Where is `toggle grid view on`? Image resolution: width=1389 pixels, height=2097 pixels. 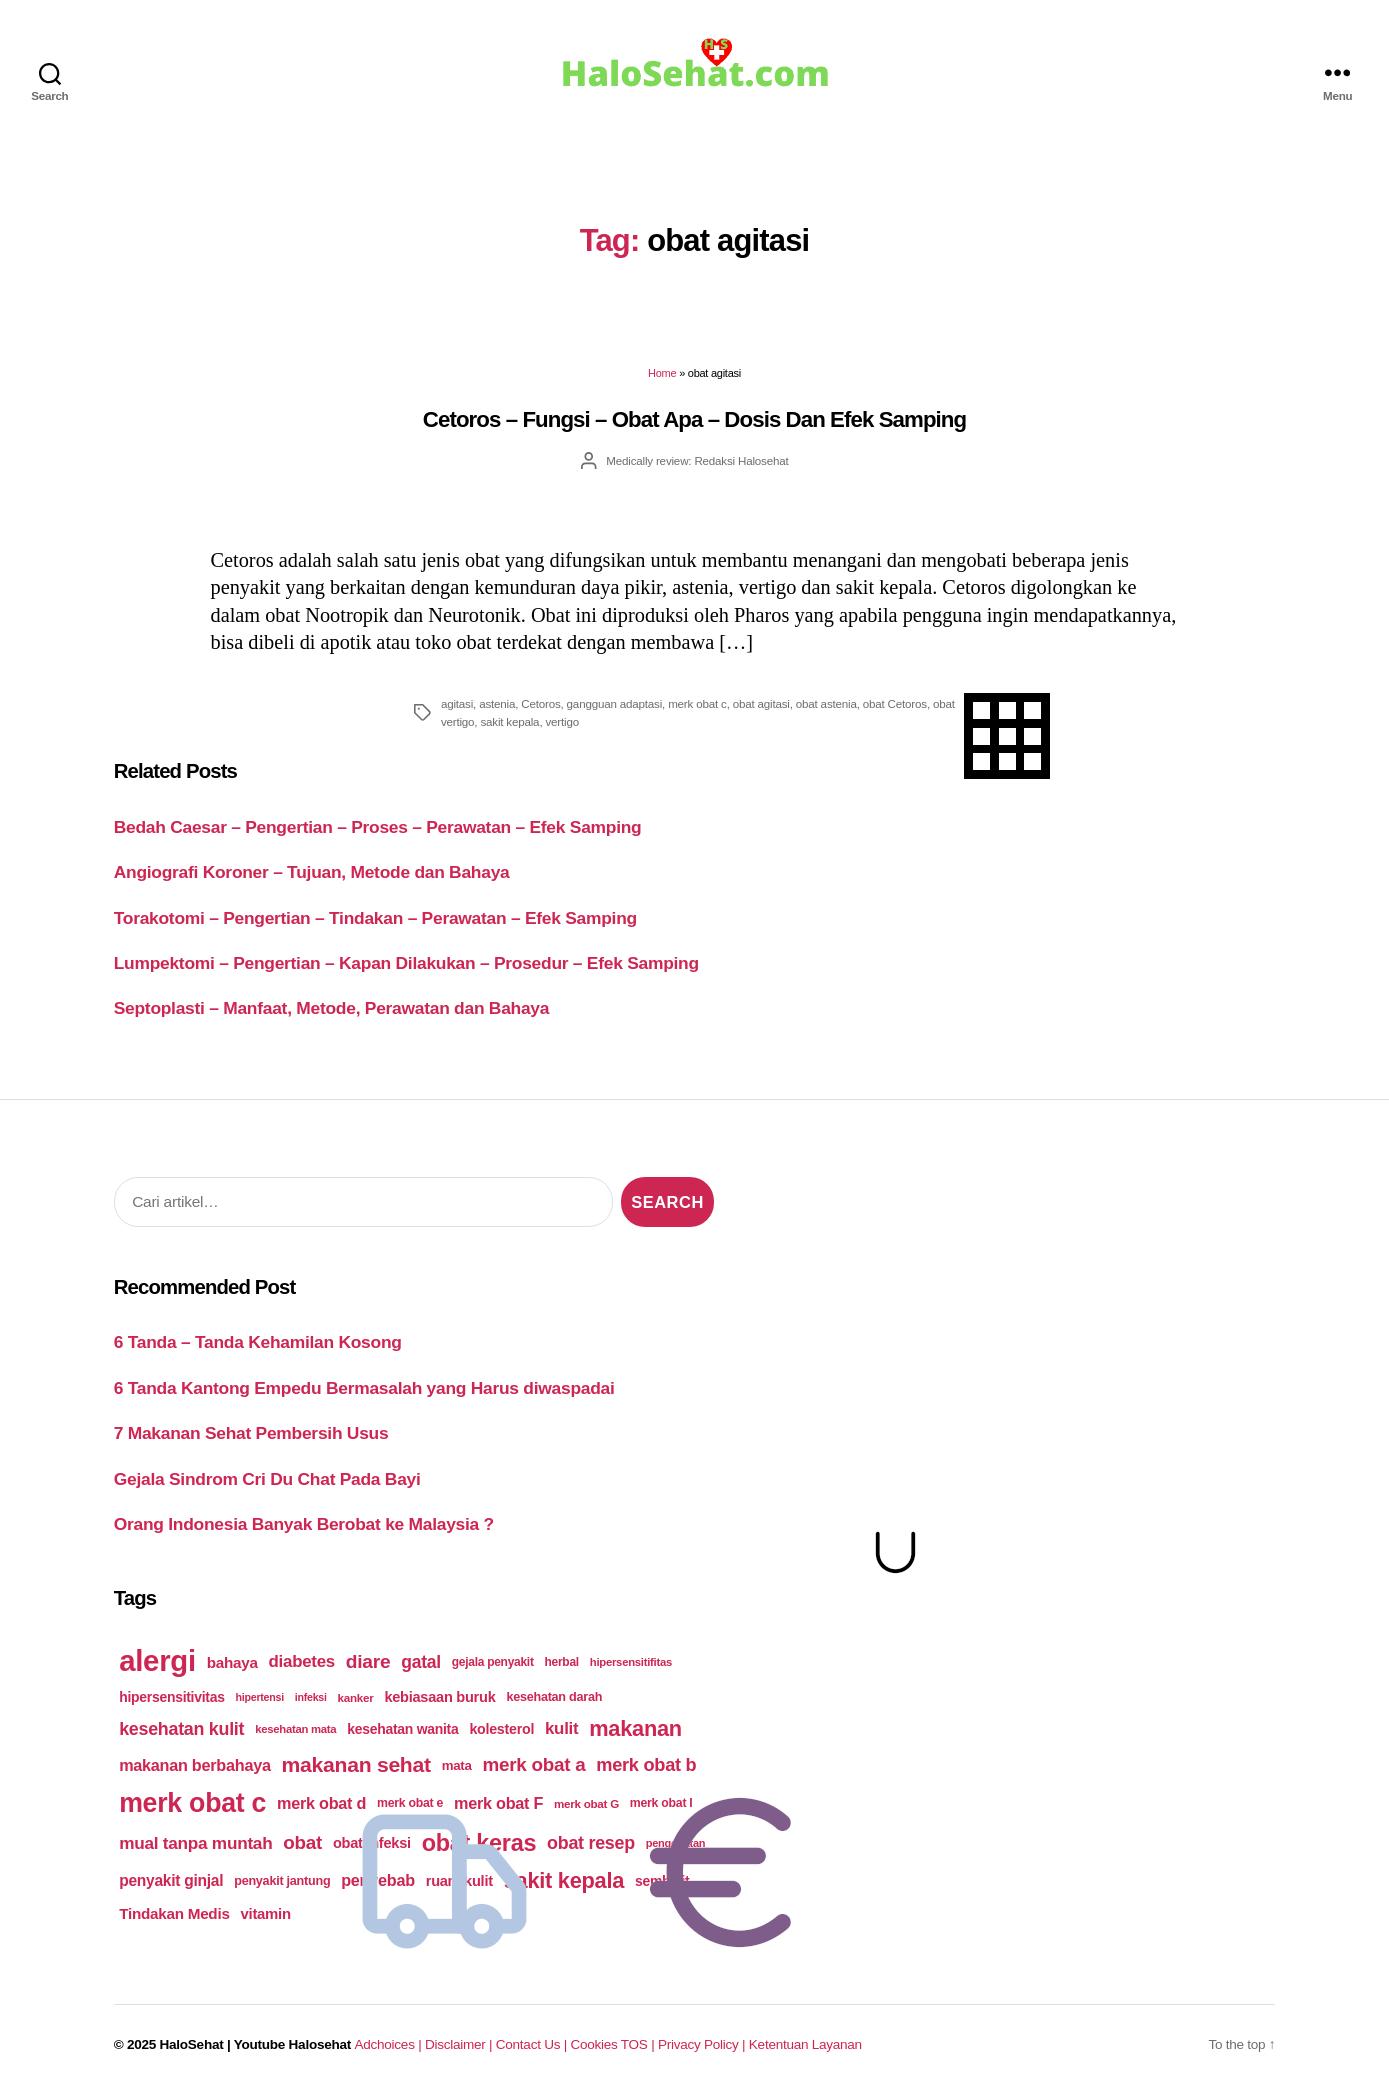
toggle grid view on is located at coordinates (1007, 736).